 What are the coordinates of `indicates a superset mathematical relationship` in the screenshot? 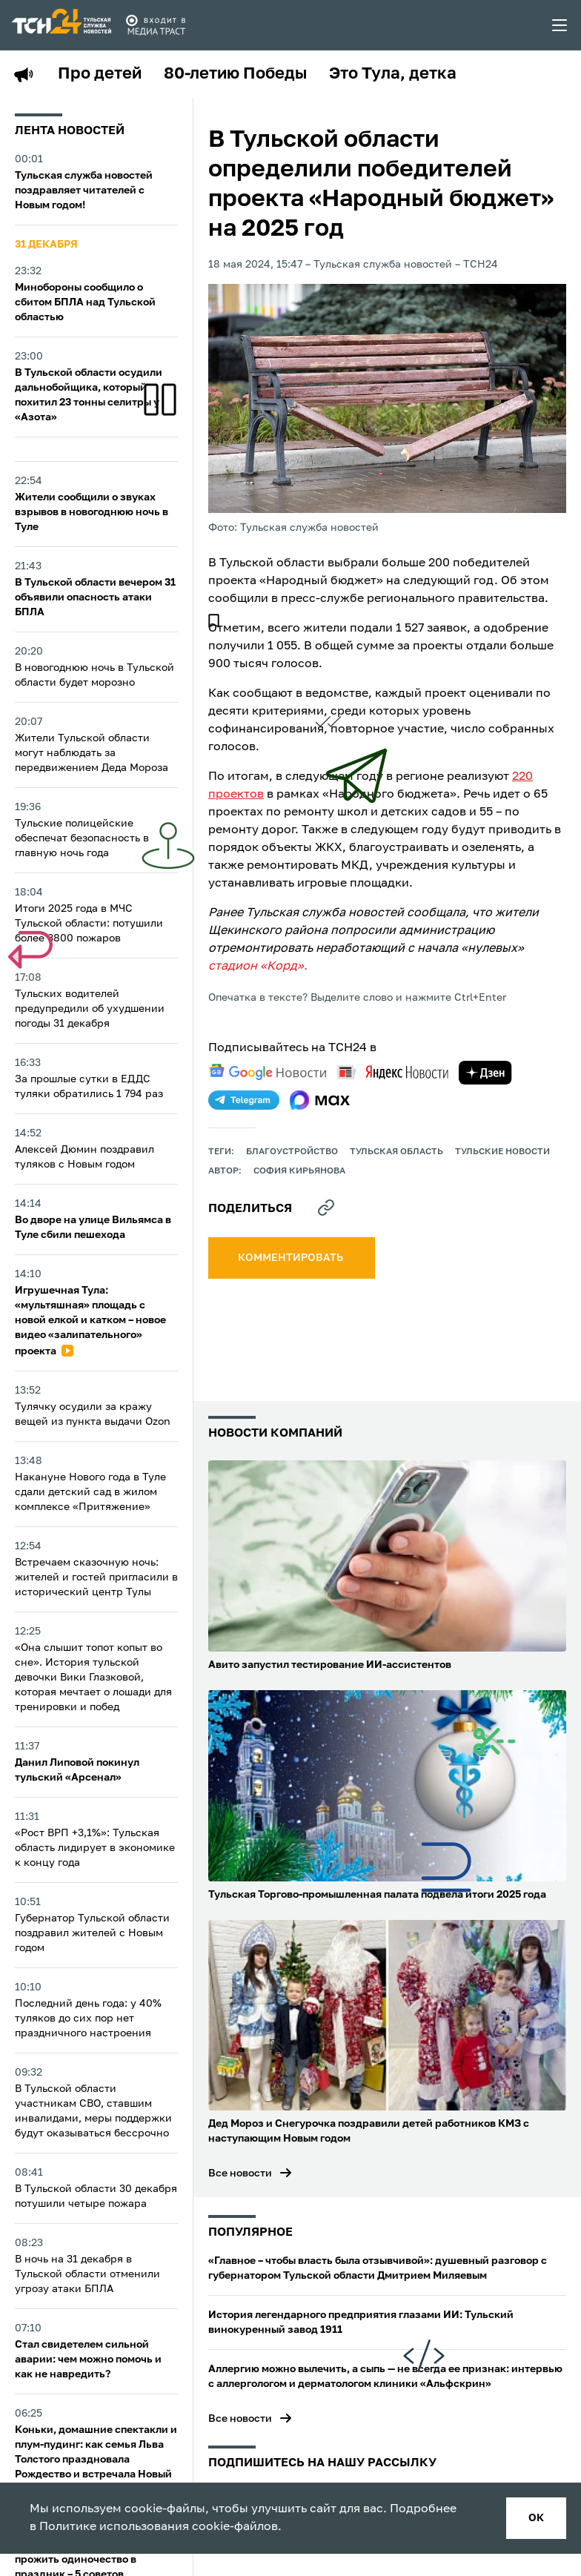 It's located at (445, 1868).